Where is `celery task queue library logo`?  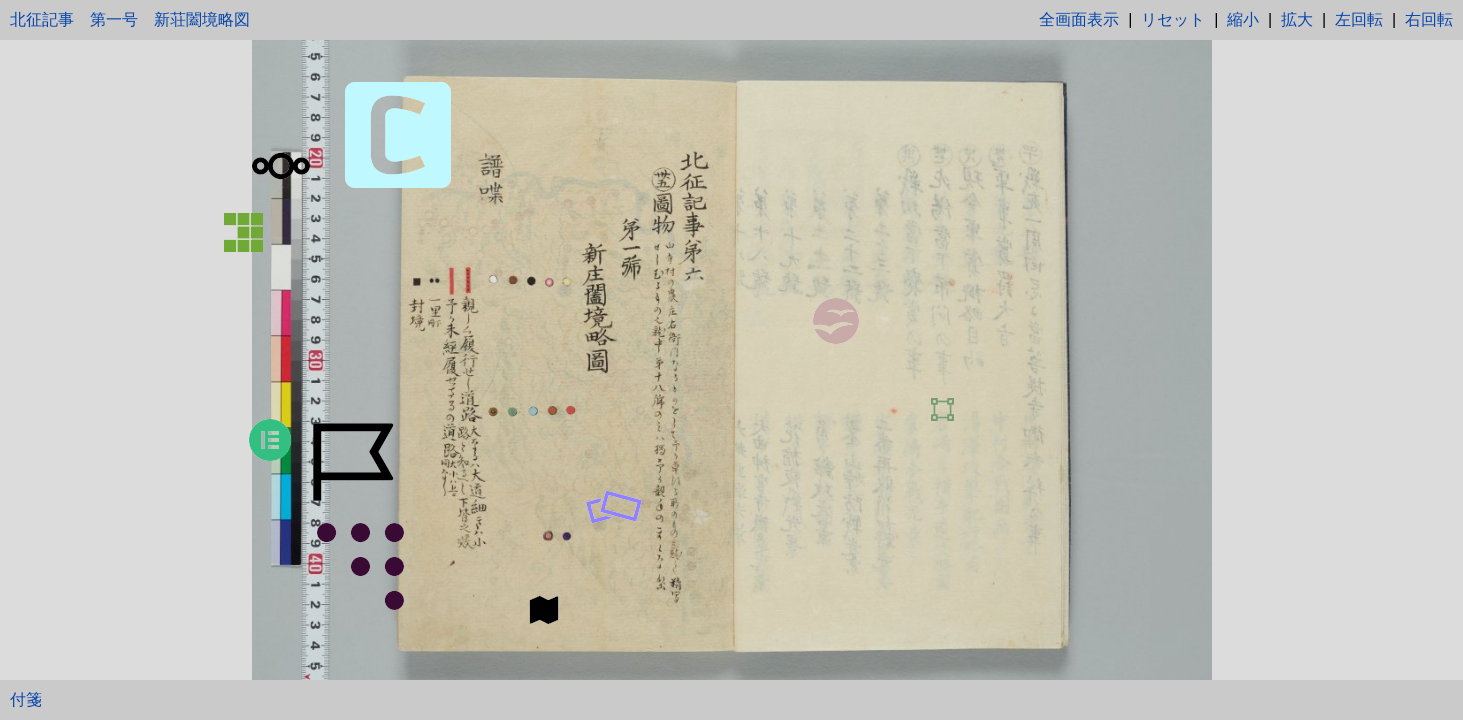
celery task queue library logo is located at coordinates (398, 135).